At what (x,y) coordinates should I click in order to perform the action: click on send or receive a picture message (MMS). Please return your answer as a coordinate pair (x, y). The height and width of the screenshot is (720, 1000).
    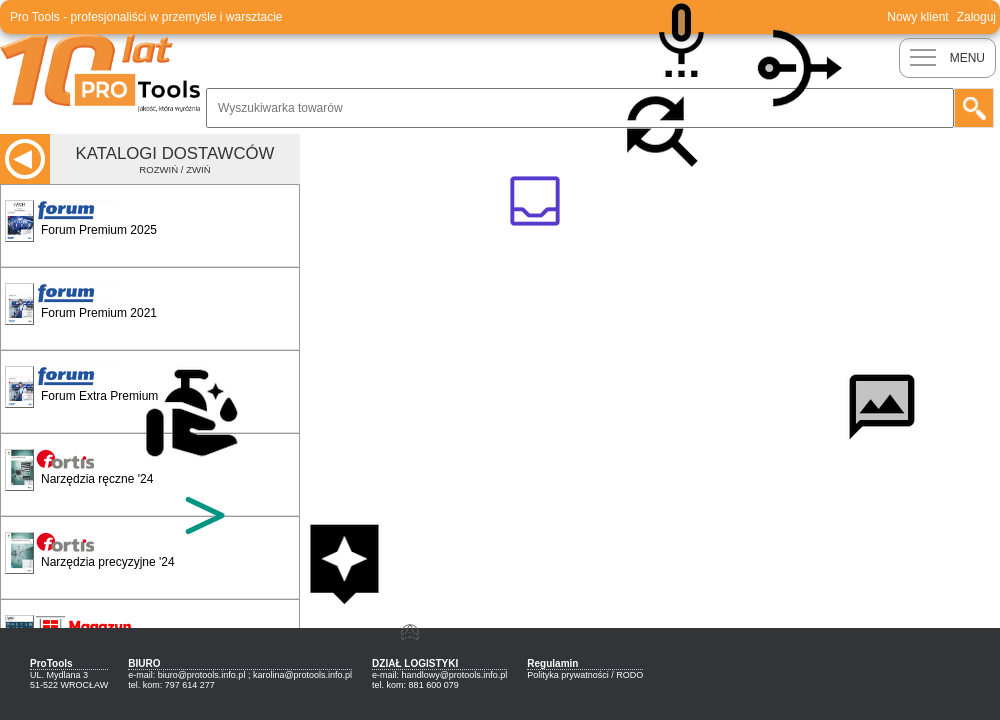
    Looking at the image, I should click on (882, 407).